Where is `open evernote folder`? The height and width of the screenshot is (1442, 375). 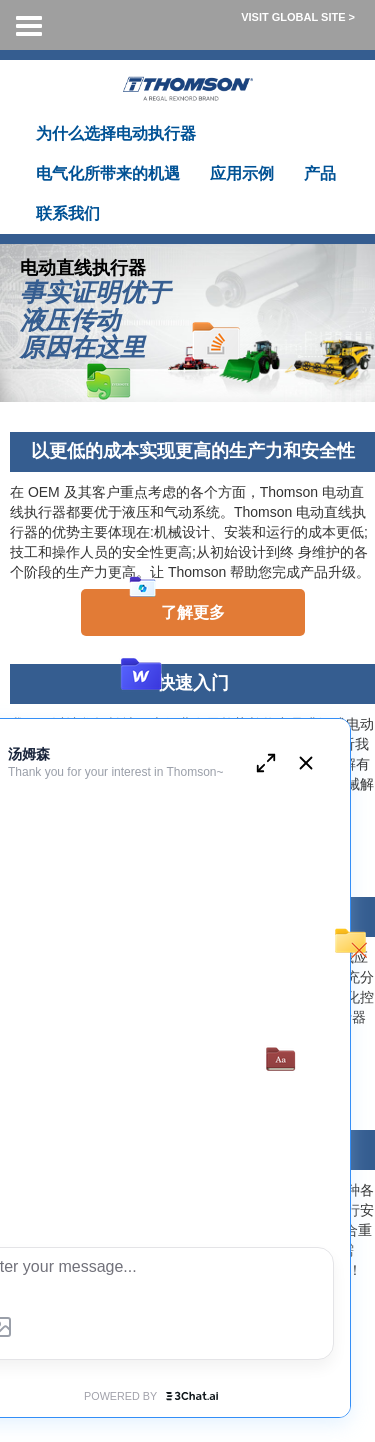 open evernote folder is located at coordinates (108, 381).